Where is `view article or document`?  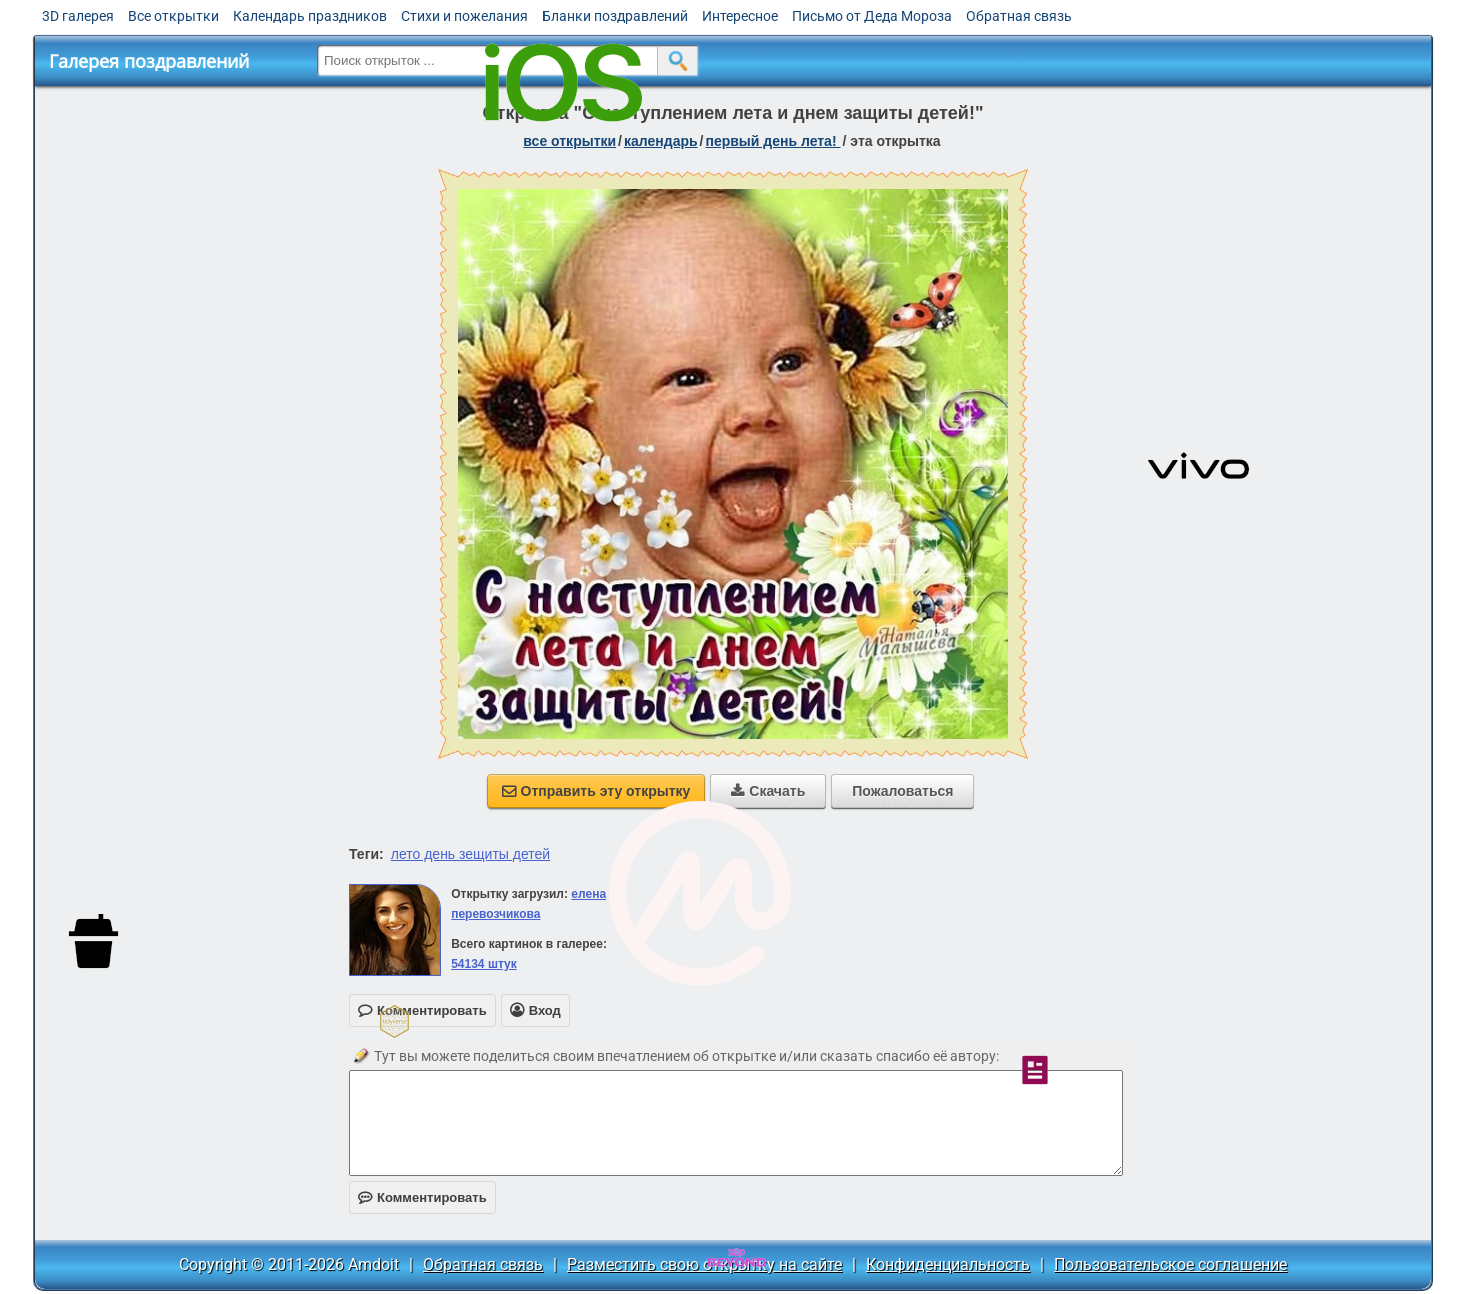
view article or document is located at coordinates (1035, 1070).